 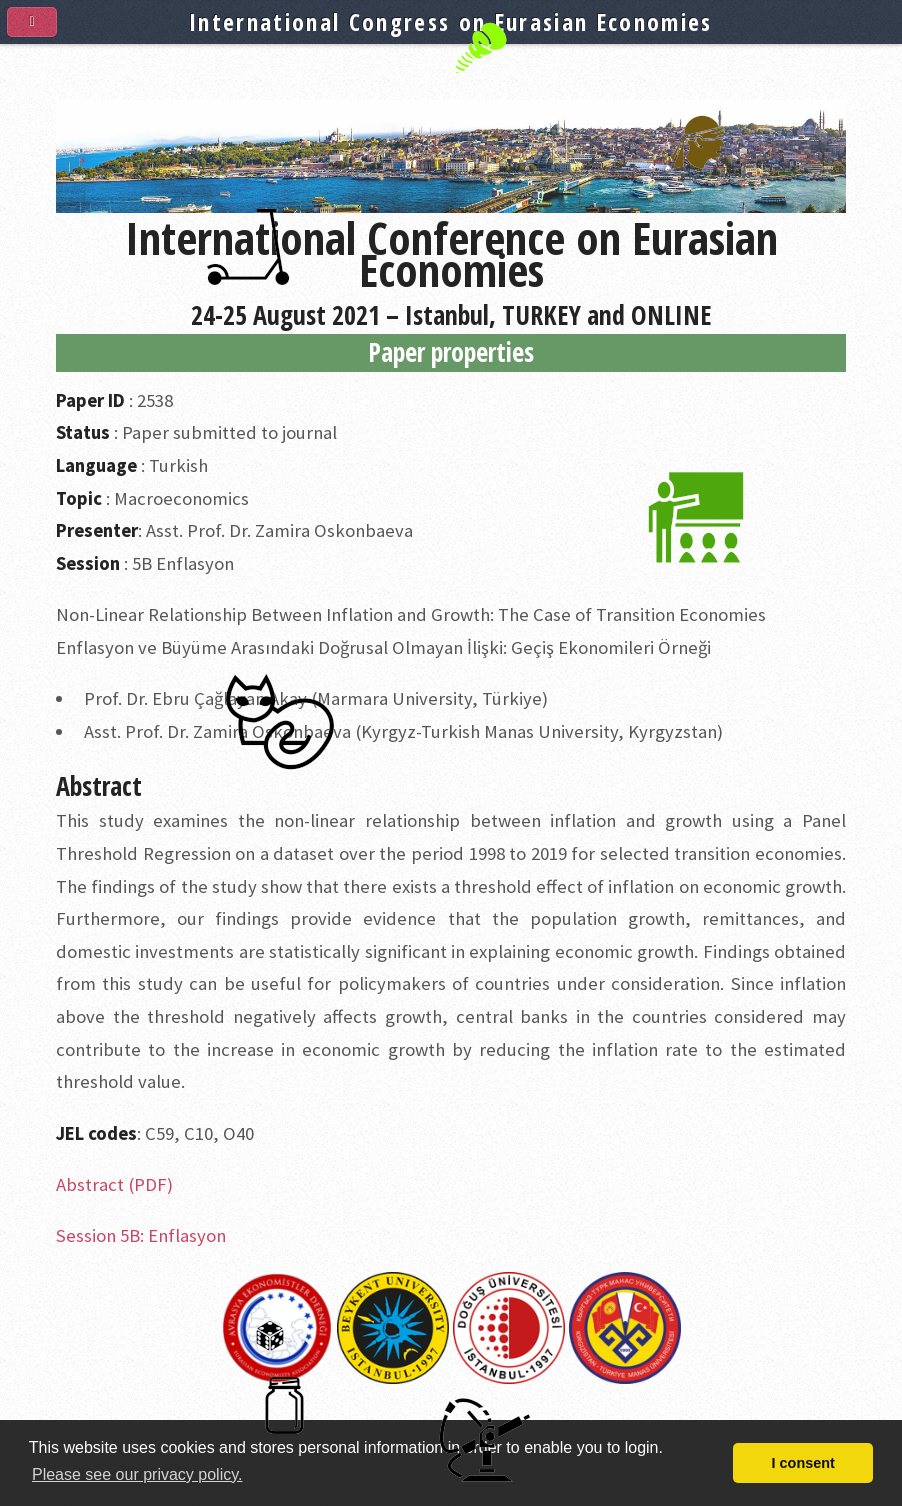 What do you see at coordinates (697, 142) in the screenshot?
I see `toggle hidden or spoiler content` at bounding box center [697, 142].